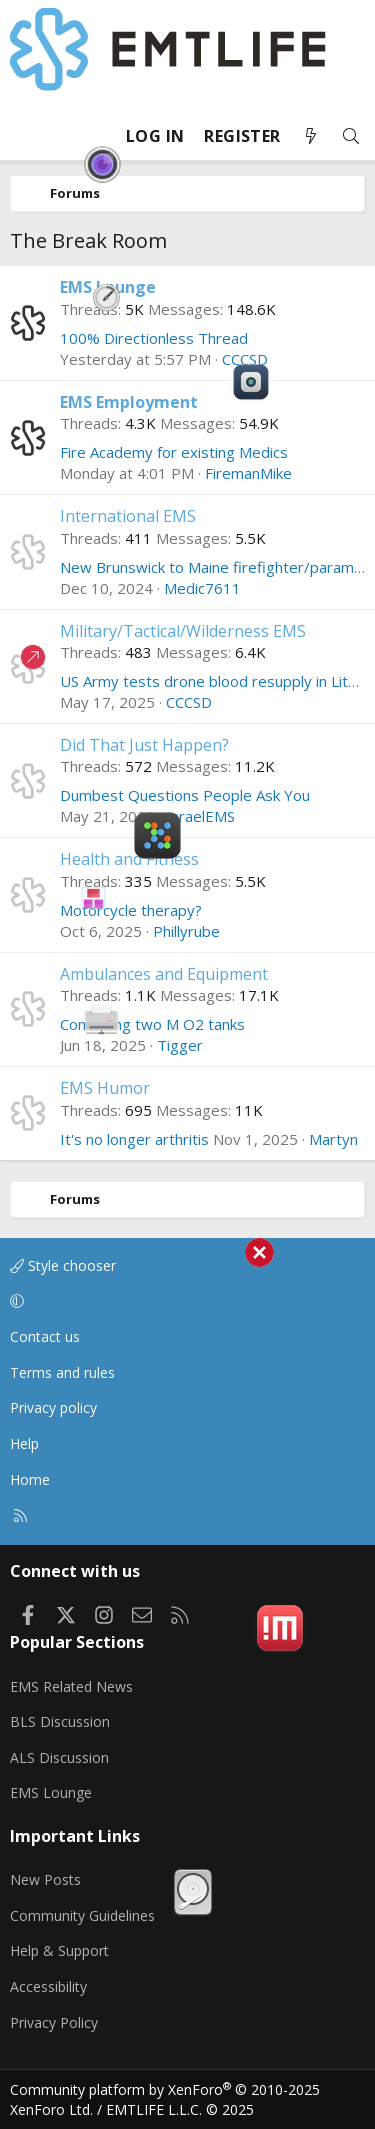  Describe the element at coordinates (106, 297) in the screenshot. I see `open sysprof system profiler` at that location.